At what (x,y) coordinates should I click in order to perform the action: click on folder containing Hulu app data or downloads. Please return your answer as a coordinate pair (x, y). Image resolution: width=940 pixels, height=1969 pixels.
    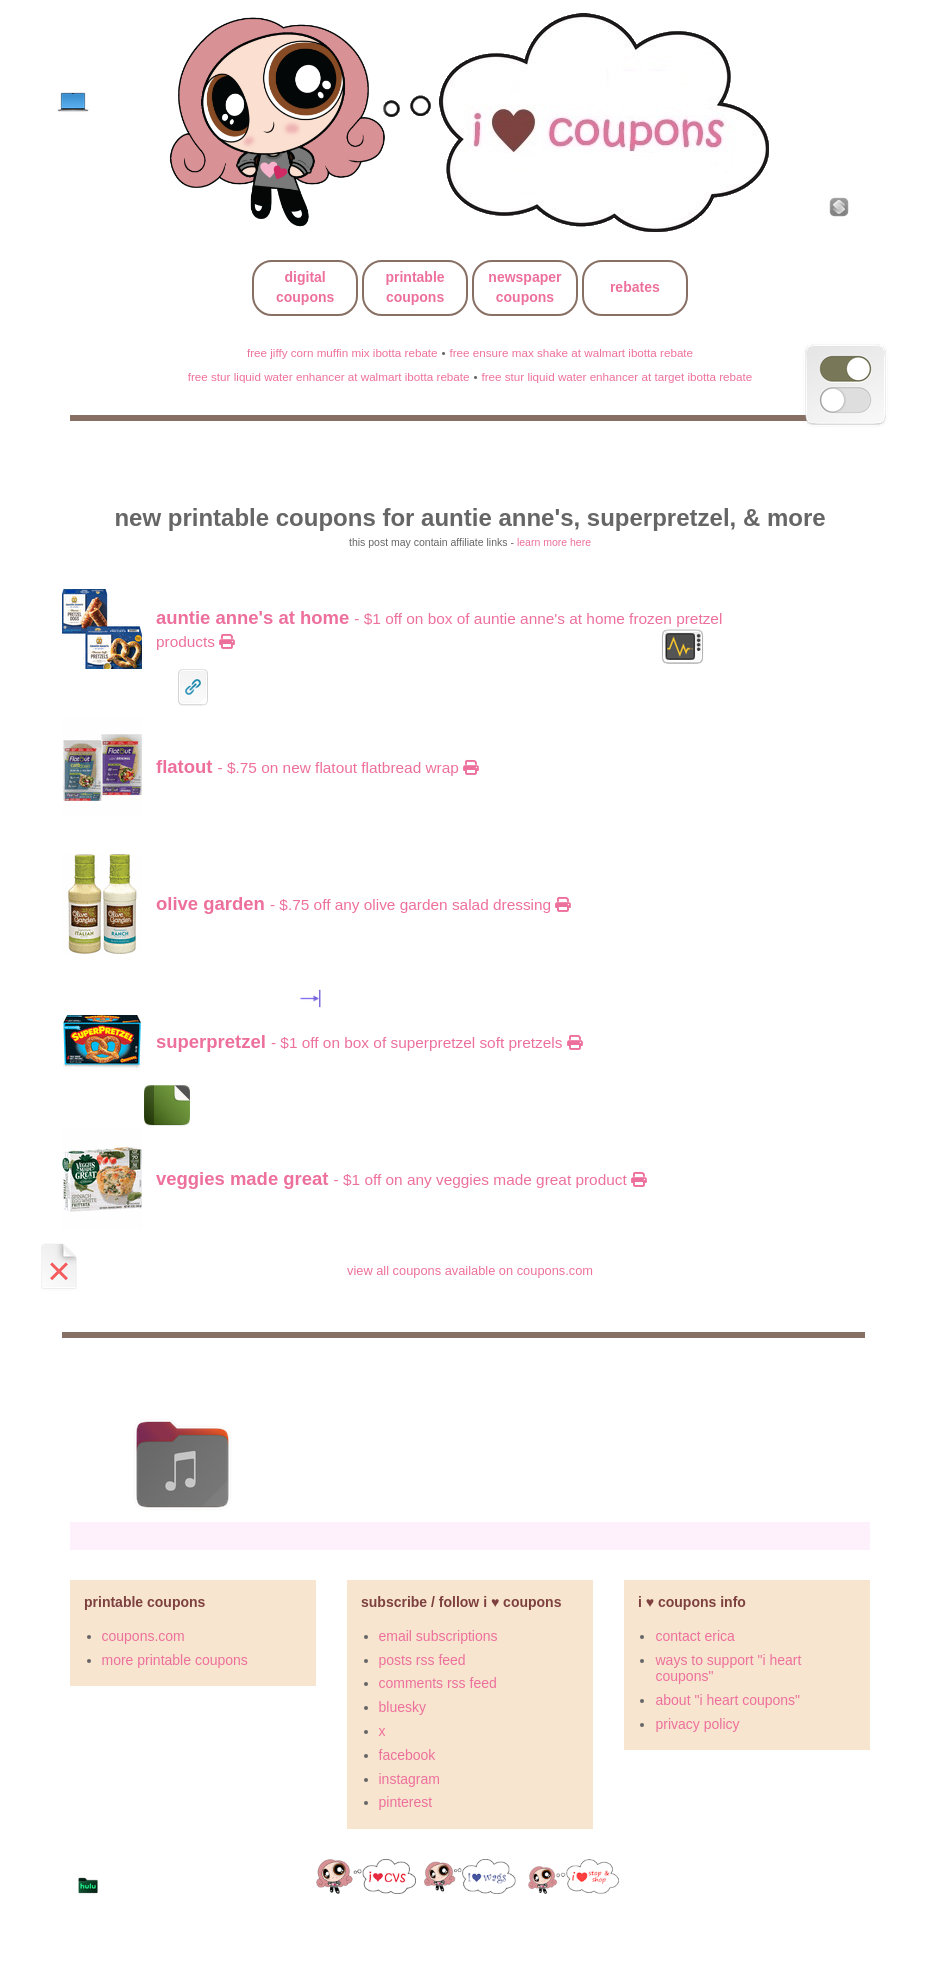
    Looking at the image, I should click on (88, 1886).